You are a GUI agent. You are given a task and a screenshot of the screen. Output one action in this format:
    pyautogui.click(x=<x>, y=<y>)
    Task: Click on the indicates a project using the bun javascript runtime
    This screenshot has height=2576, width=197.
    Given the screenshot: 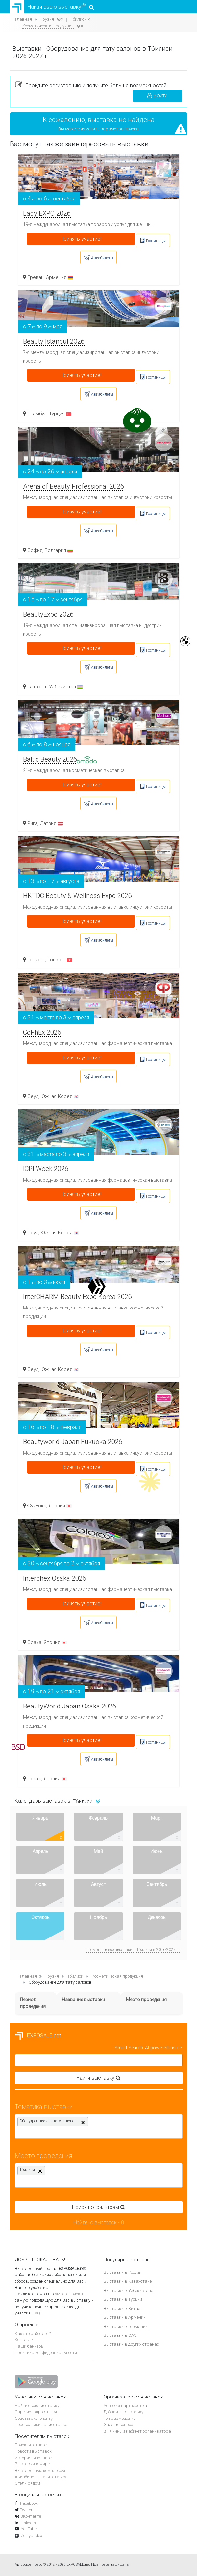 What is the action you would take?
    pyautogui.click(x=137, y=420)
    